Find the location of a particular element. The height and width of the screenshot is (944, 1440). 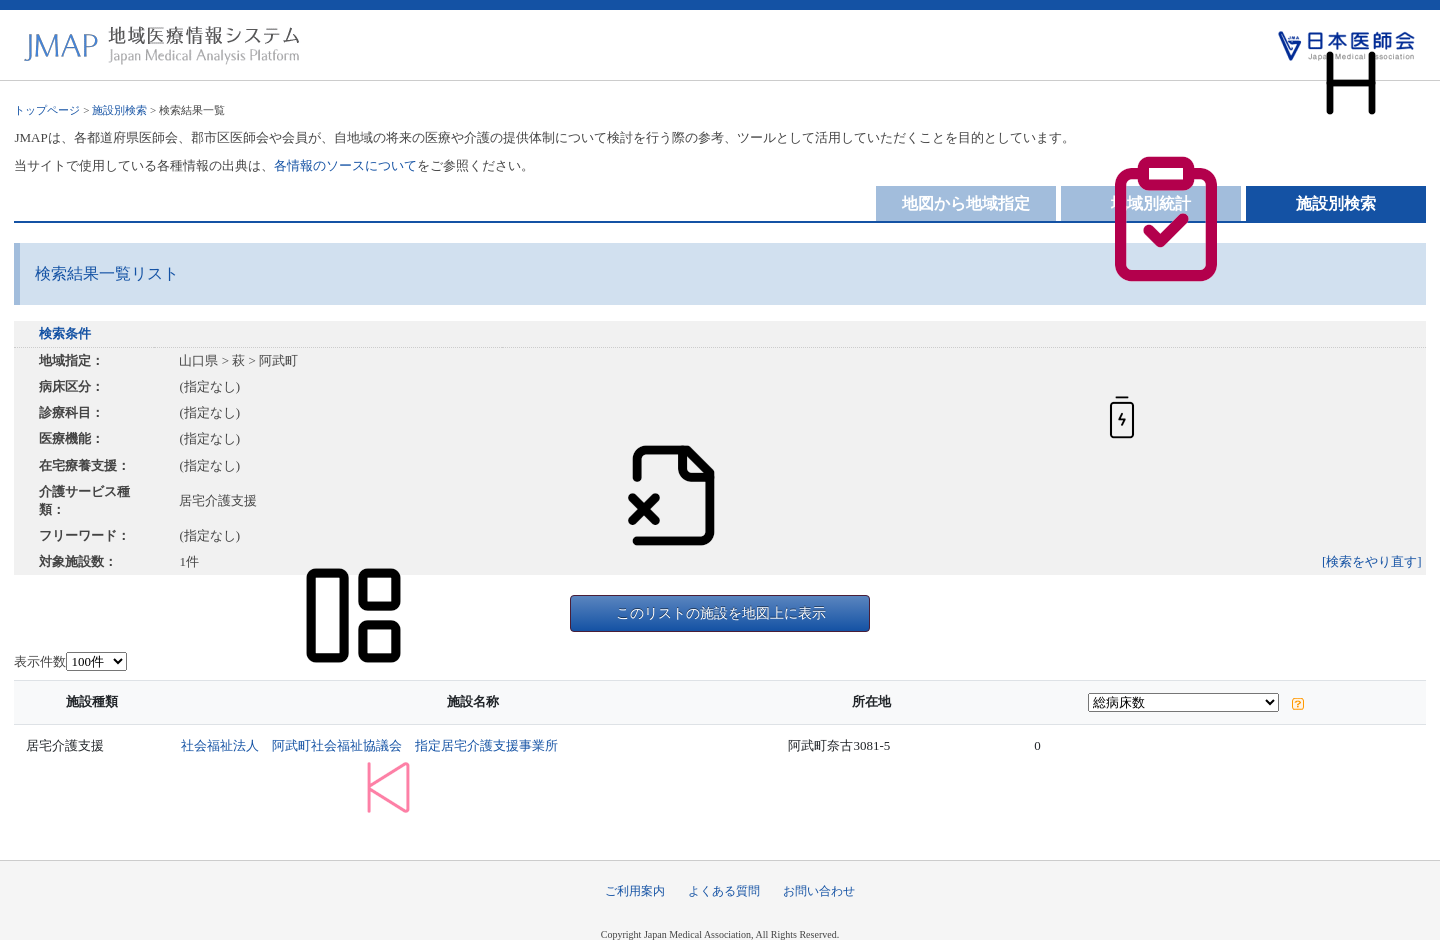

insert a heading in a text document is located at coordinates (1351, 83).